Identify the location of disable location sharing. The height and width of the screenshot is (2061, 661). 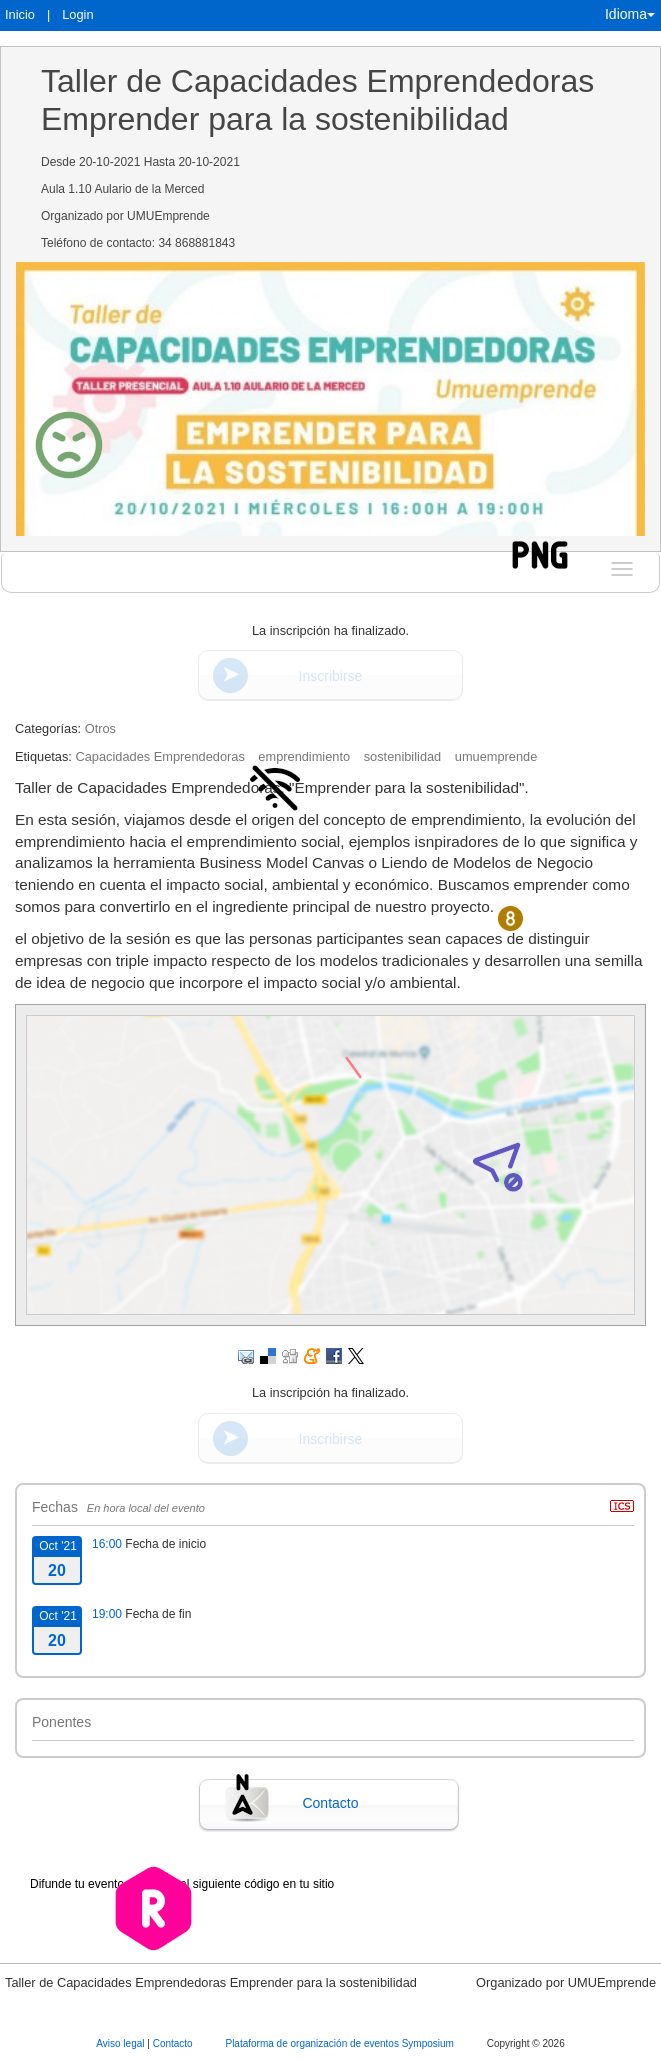
(497, 1166).